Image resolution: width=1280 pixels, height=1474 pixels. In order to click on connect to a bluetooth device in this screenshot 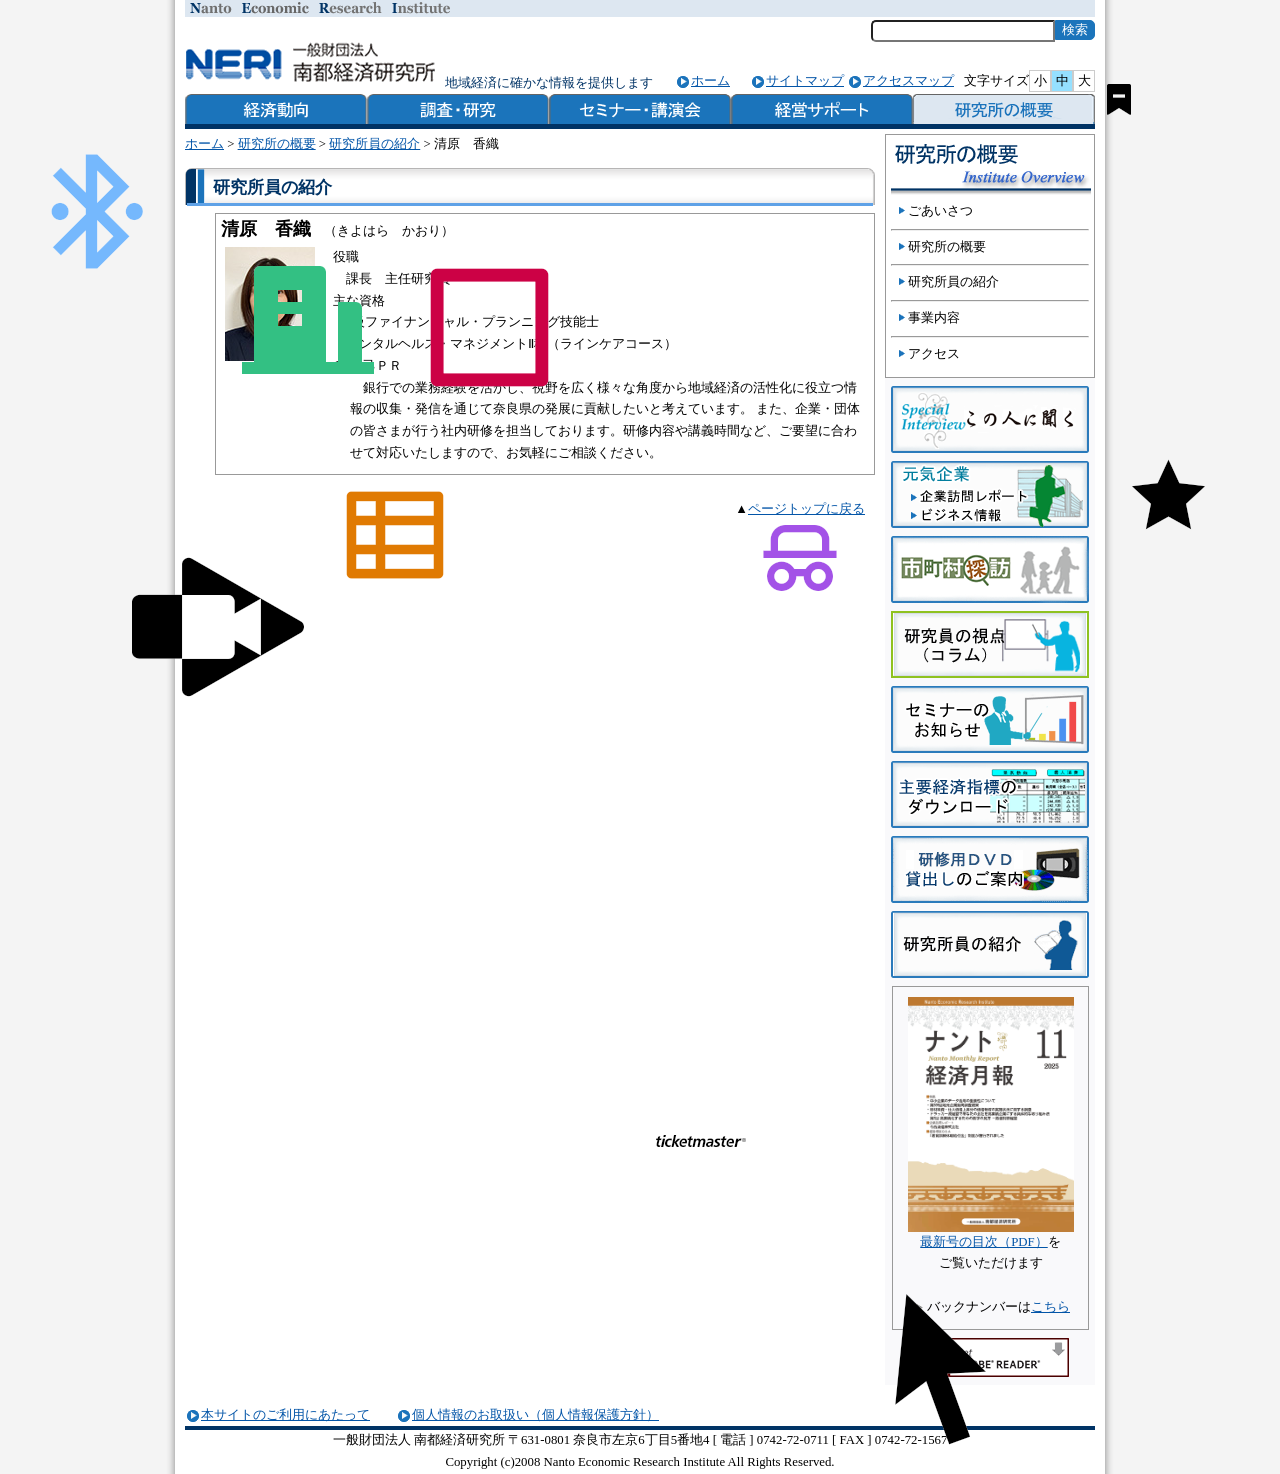, I will do `click(91, 211)`.